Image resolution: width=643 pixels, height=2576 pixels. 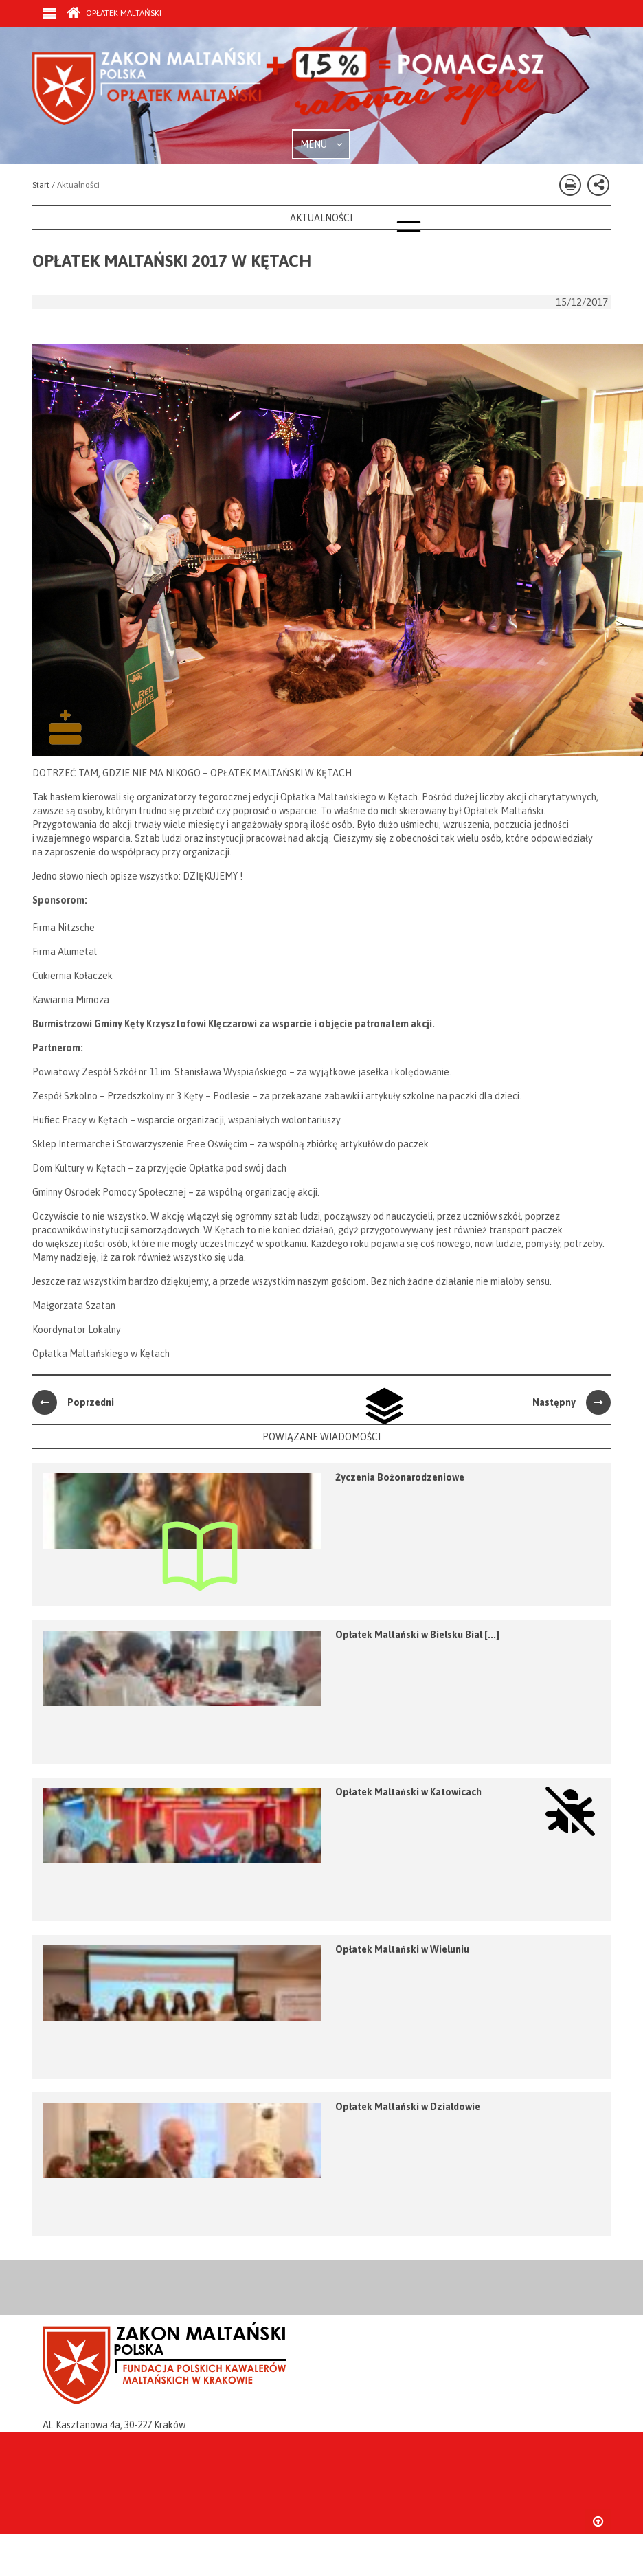 What do you see at coordinates (570, 1811) in the screenshot?
I see `disable bug tracking or debugging mode` at bounding box center [570, 1811].